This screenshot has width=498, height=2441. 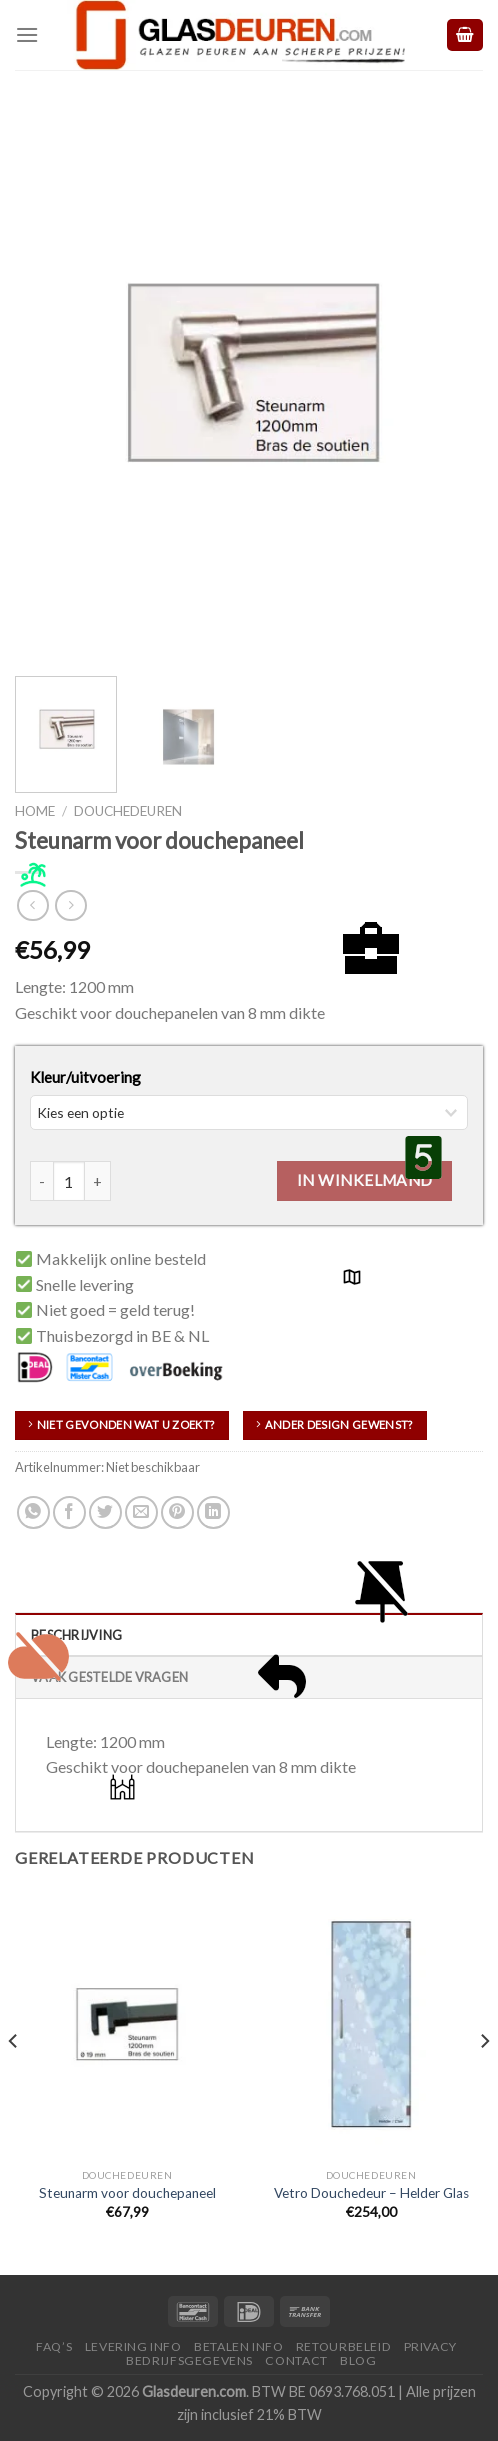 I want to click on unpin this item, so click(x=382, y=1588).